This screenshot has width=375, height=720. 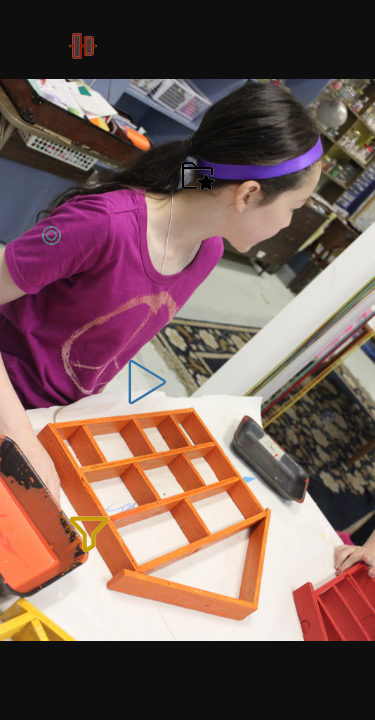 What do you see at coordinates (89, 533) in the screenshot?
I see `filter or sort content` at bounding box center [89, 533].